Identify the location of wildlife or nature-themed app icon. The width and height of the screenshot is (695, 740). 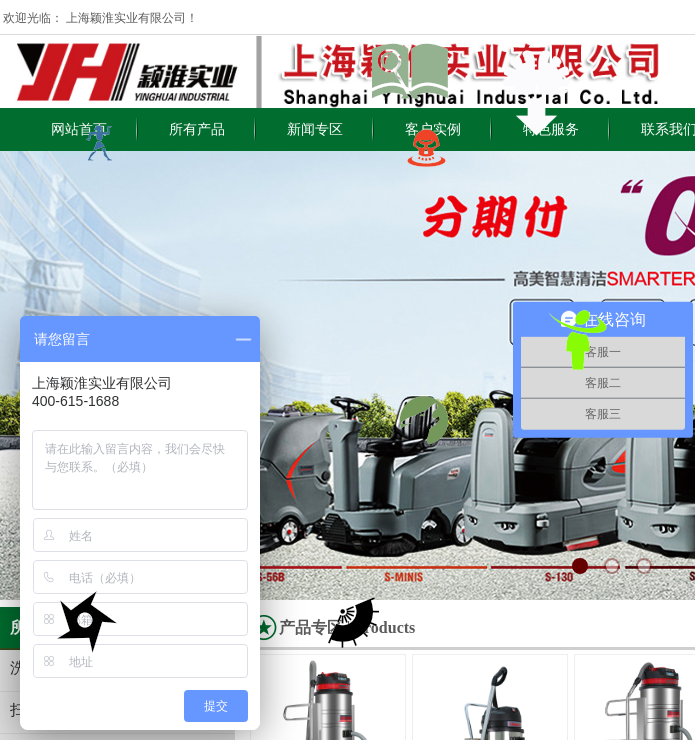
(424, 421).